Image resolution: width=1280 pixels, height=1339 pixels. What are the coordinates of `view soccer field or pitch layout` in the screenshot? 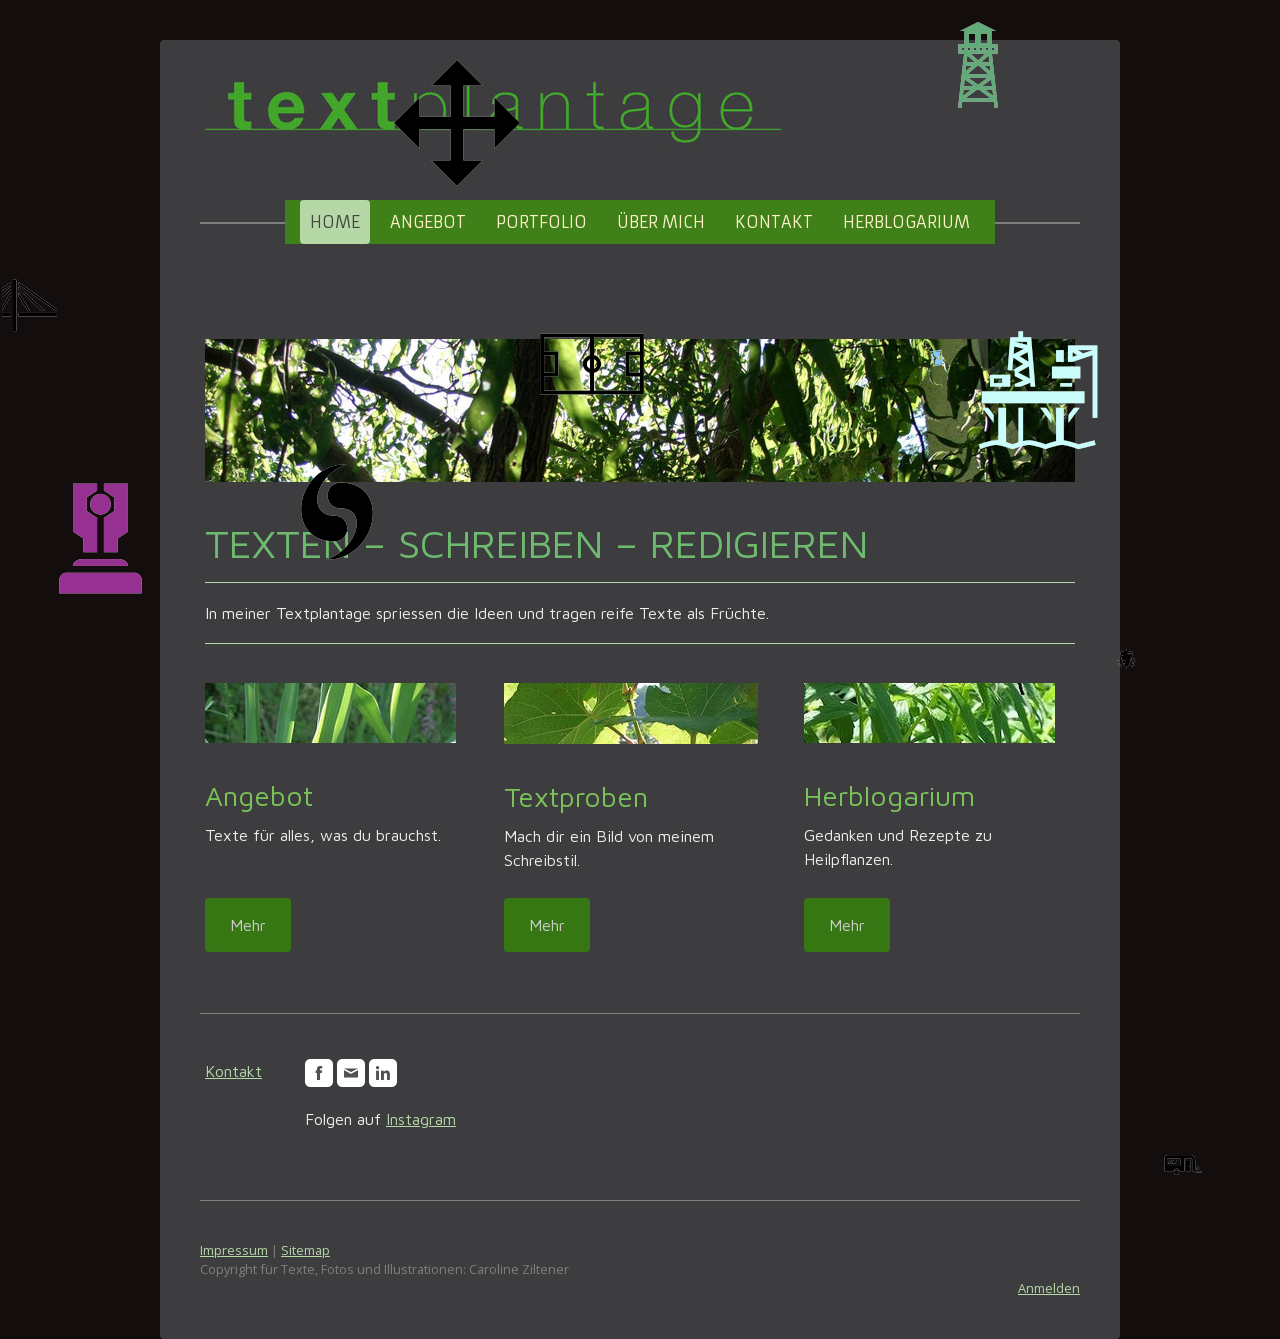 It's located at (592, 364).